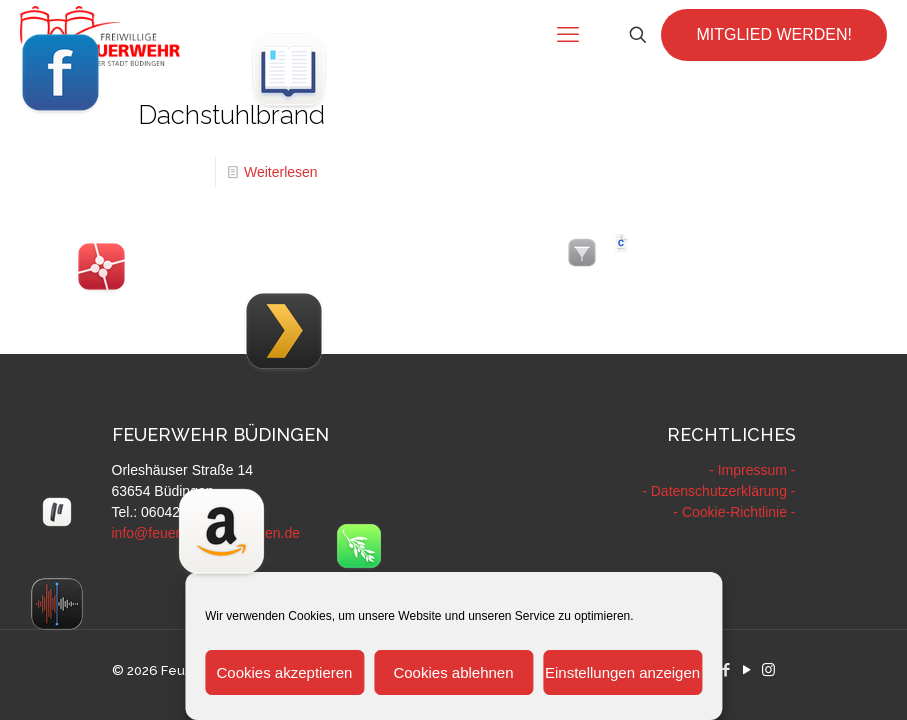 The width and height of the screenshot is (907, 720). What do you see at coordinates (289, 70) in the screenshot?
I see `open notes-up markdown note-taking app` at bounding box center [289, 70].